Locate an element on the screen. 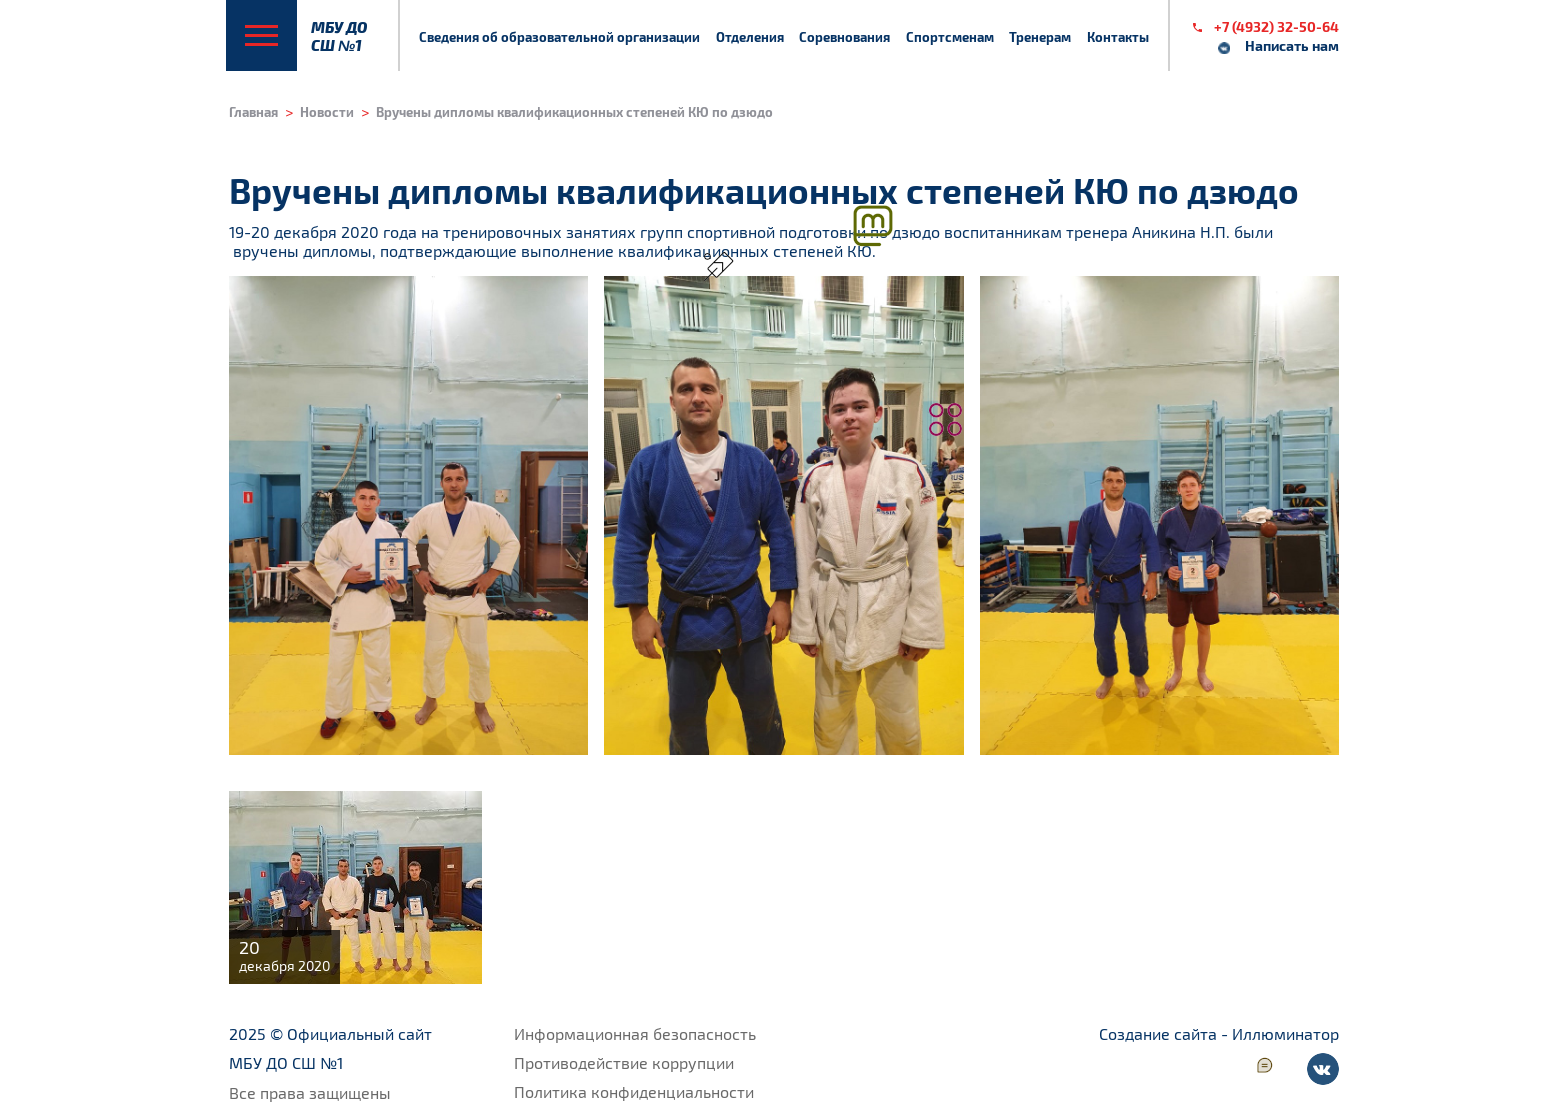 Image resolution: width=1568 pixels, height=1112 pixels. open chat or messaging is located at coordinates (1264, 1065).